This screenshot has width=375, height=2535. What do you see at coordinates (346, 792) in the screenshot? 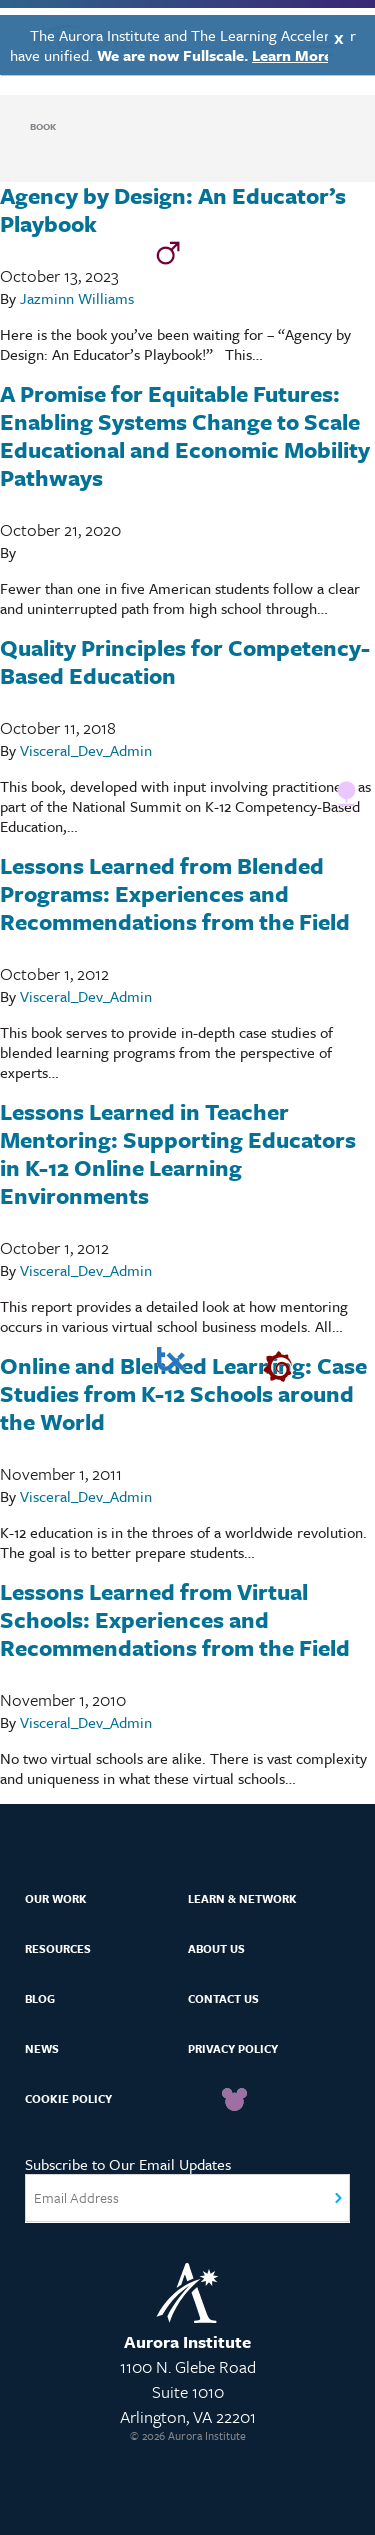
I see `view pinned location on map` at bounding box center [346, 792].